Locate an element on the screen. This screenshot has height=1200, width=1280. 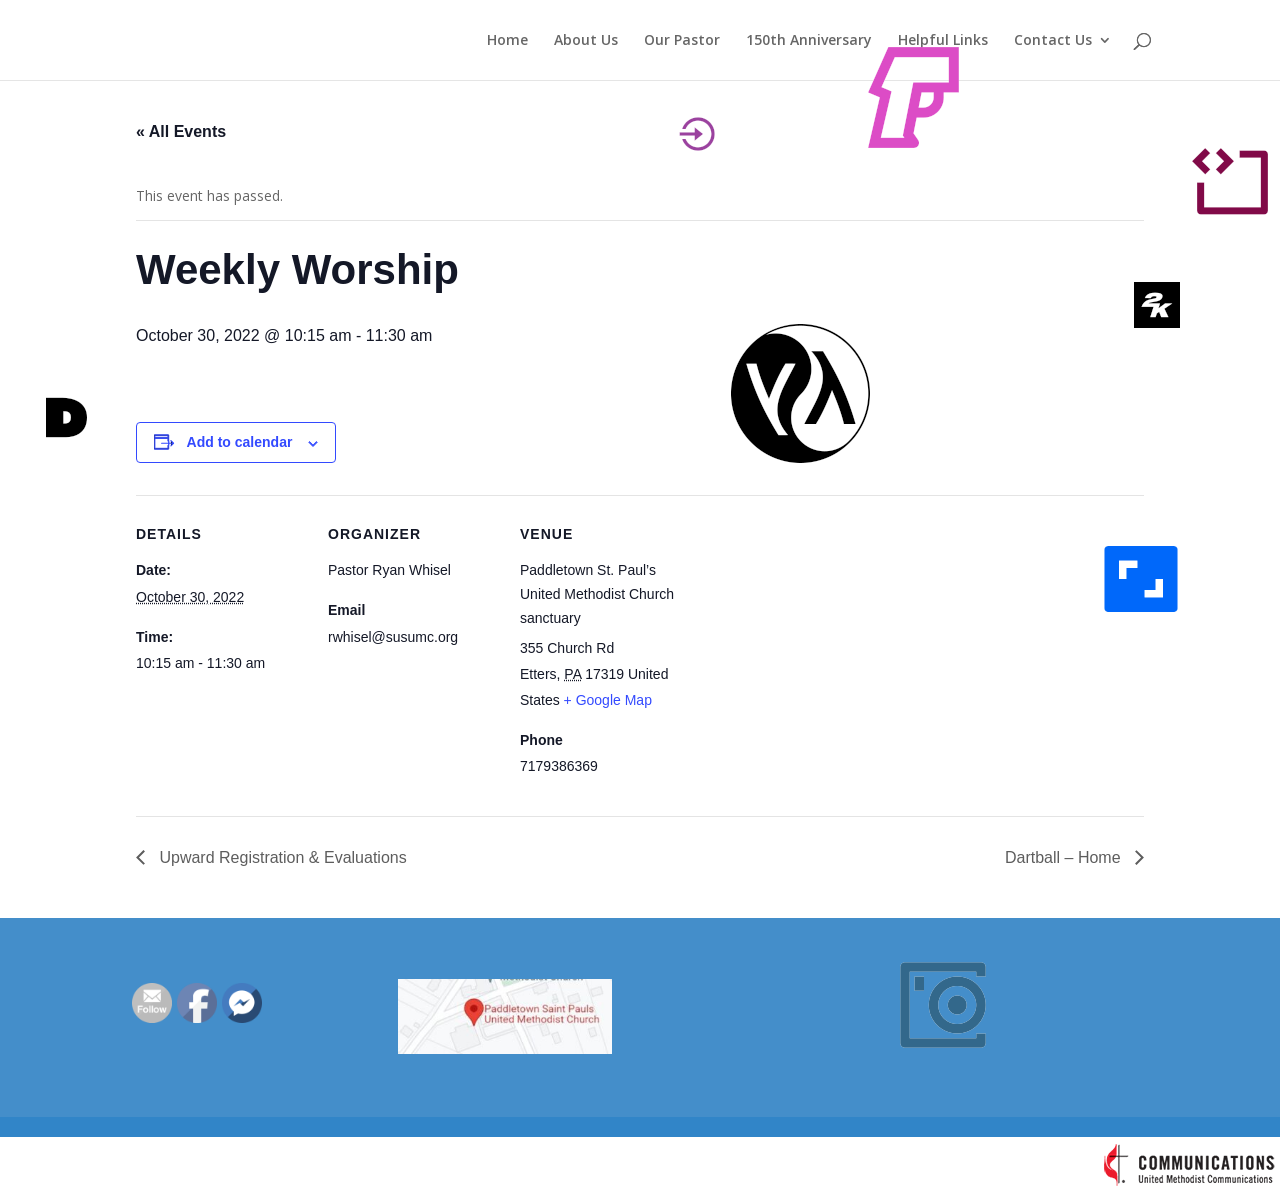
log in to your account is located at coordinates (698, 134).